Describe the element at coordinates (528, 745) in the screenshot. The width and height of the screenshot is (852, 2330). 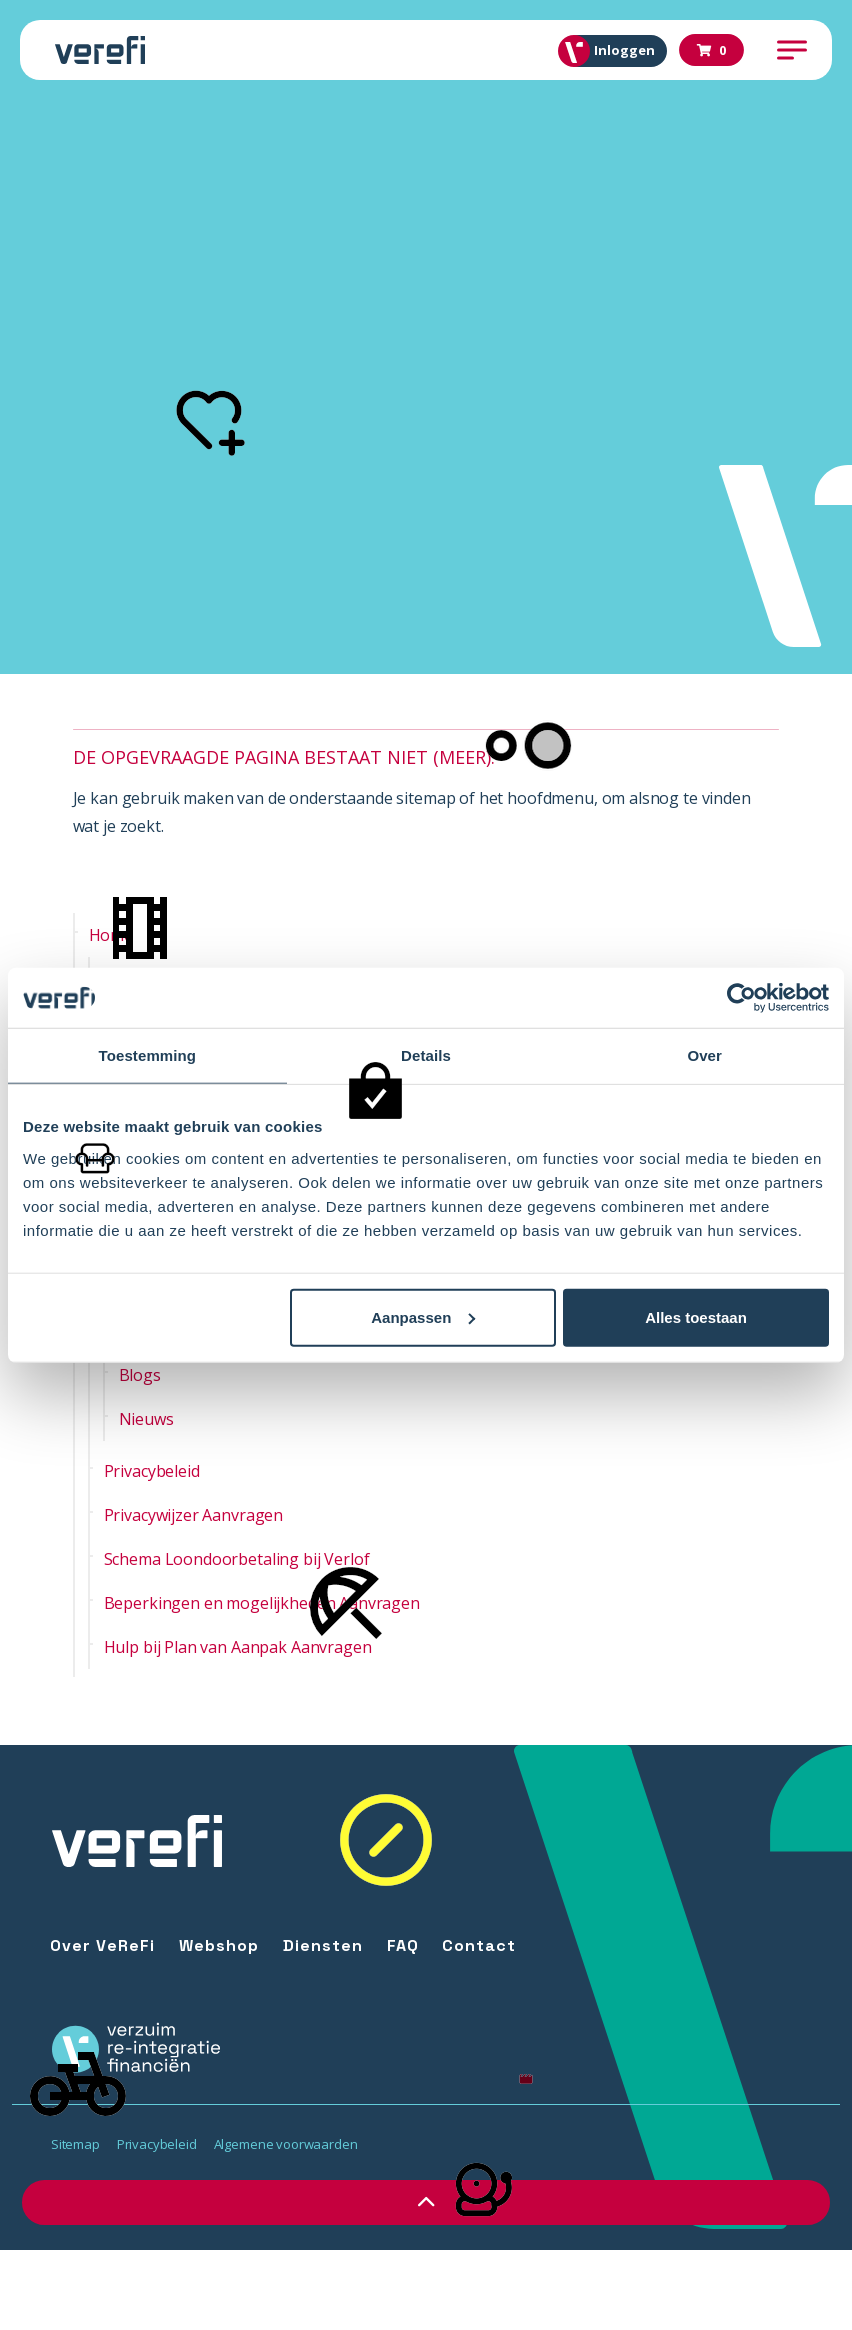
I see `toggle HDR strong mode for photos` at that location.